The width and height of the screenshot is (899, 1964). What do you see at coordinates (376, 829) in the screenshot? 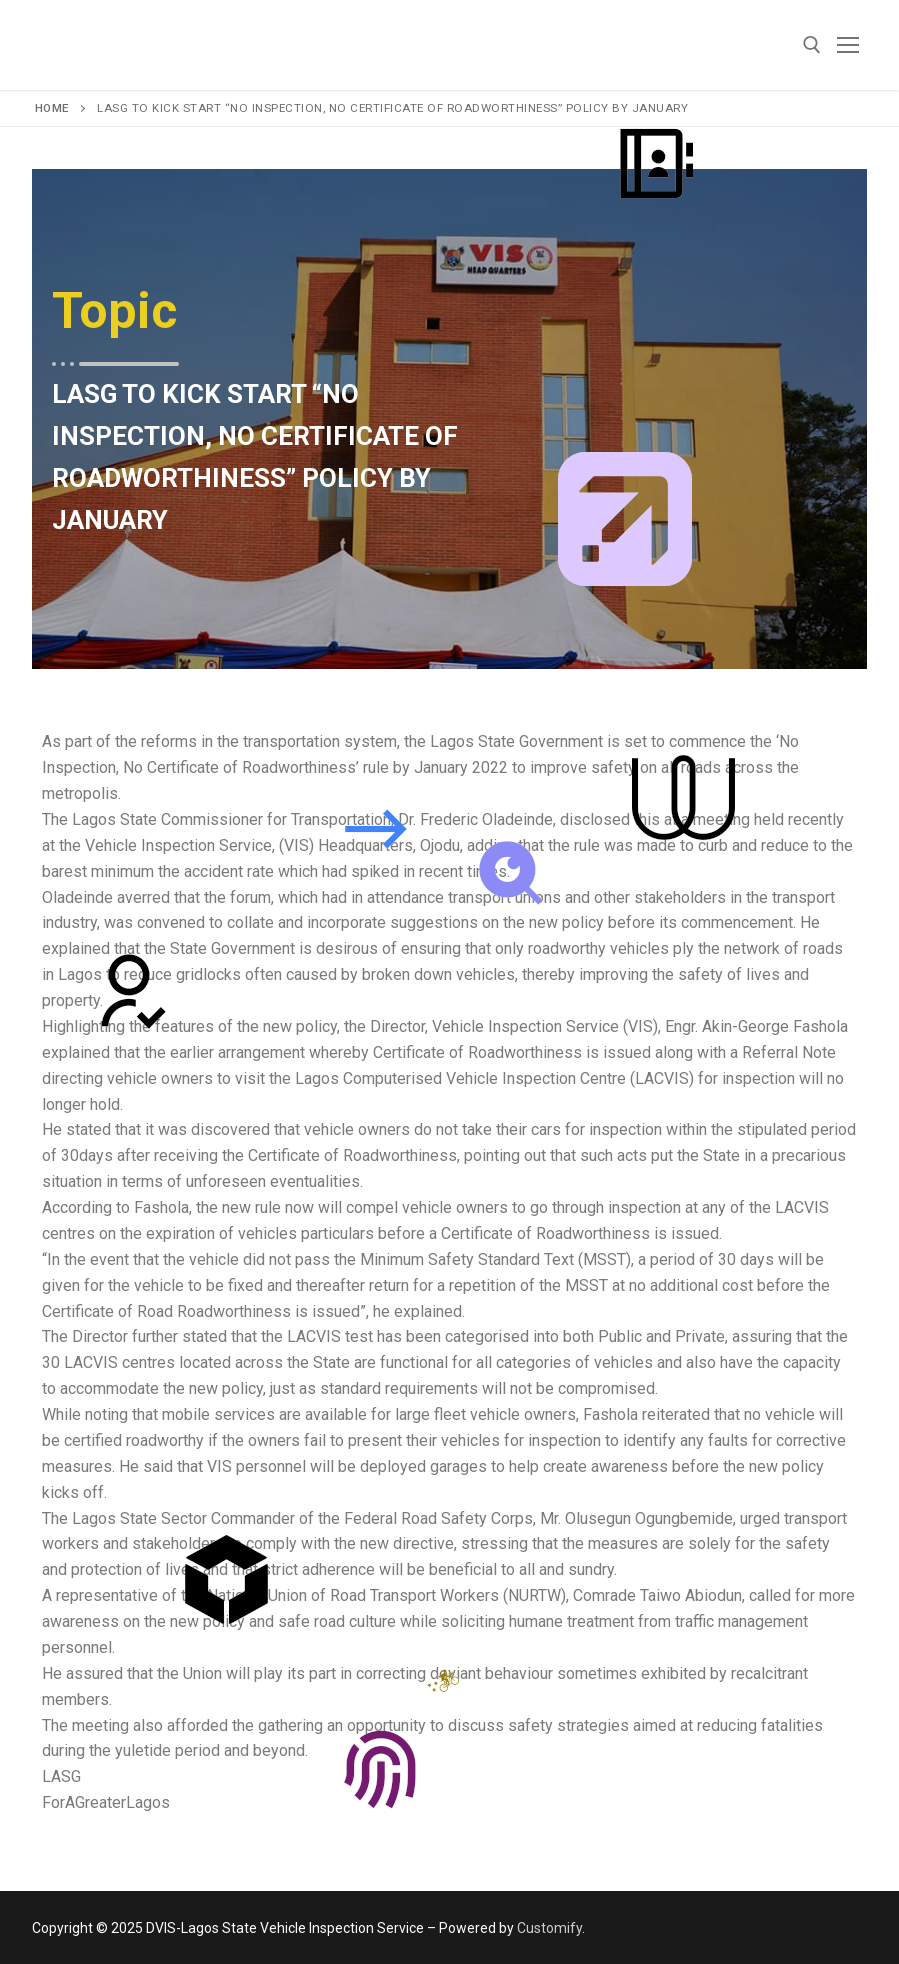
I see `navigate to the next page or step` at bounding box center [376, 829].